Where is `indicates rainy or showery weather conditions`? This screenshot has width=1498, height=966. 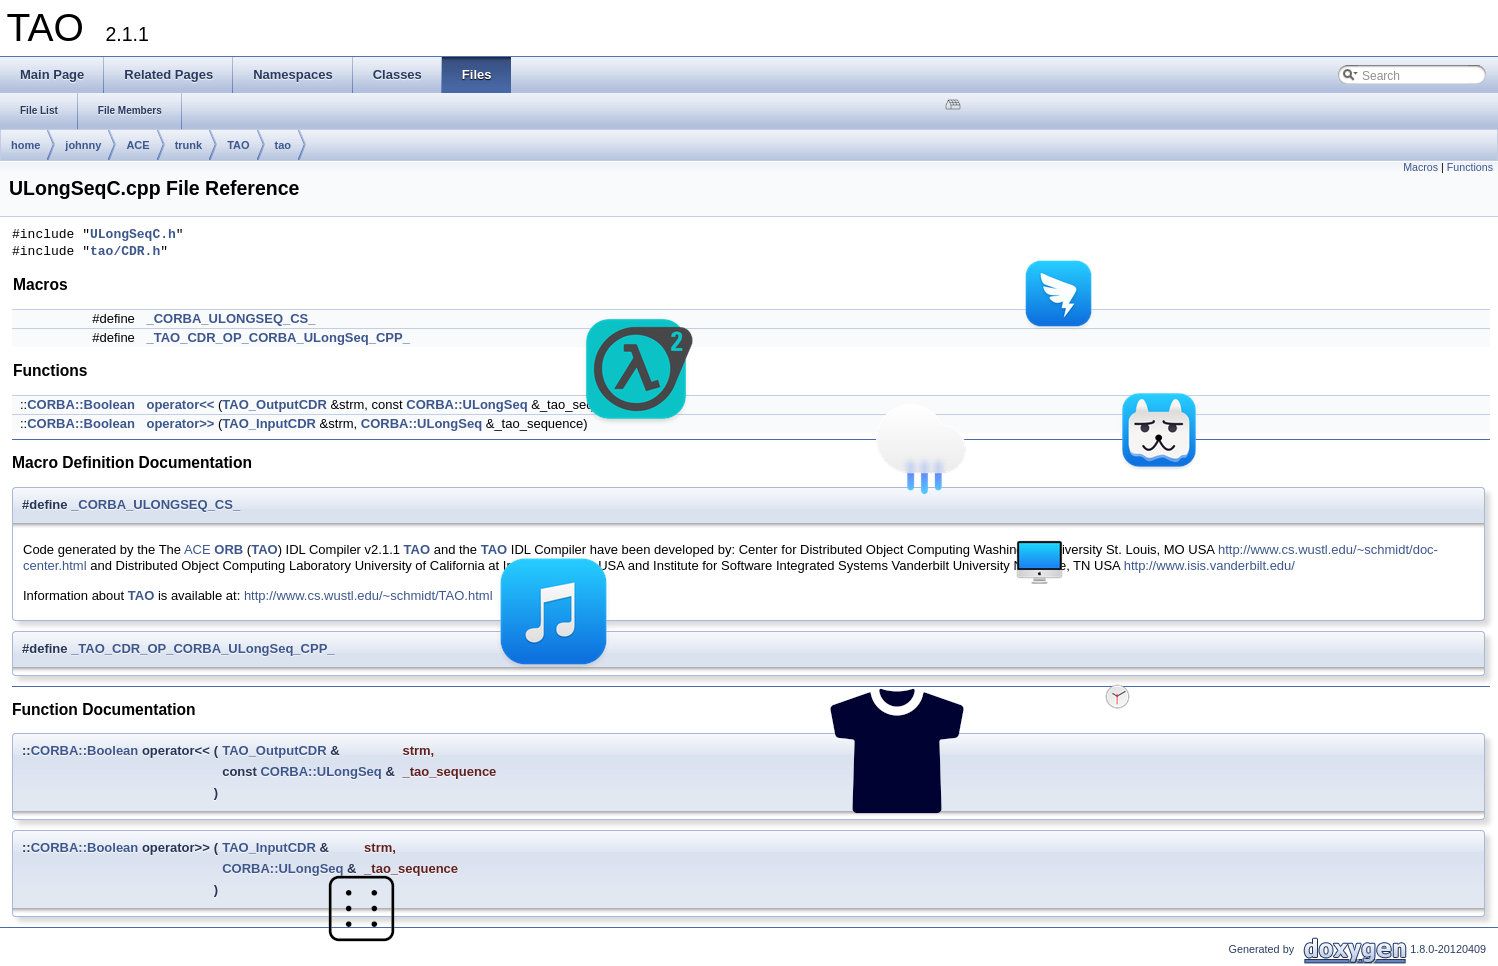 indicates rainy or showery weather conditions is located at coordinates (921, 449).